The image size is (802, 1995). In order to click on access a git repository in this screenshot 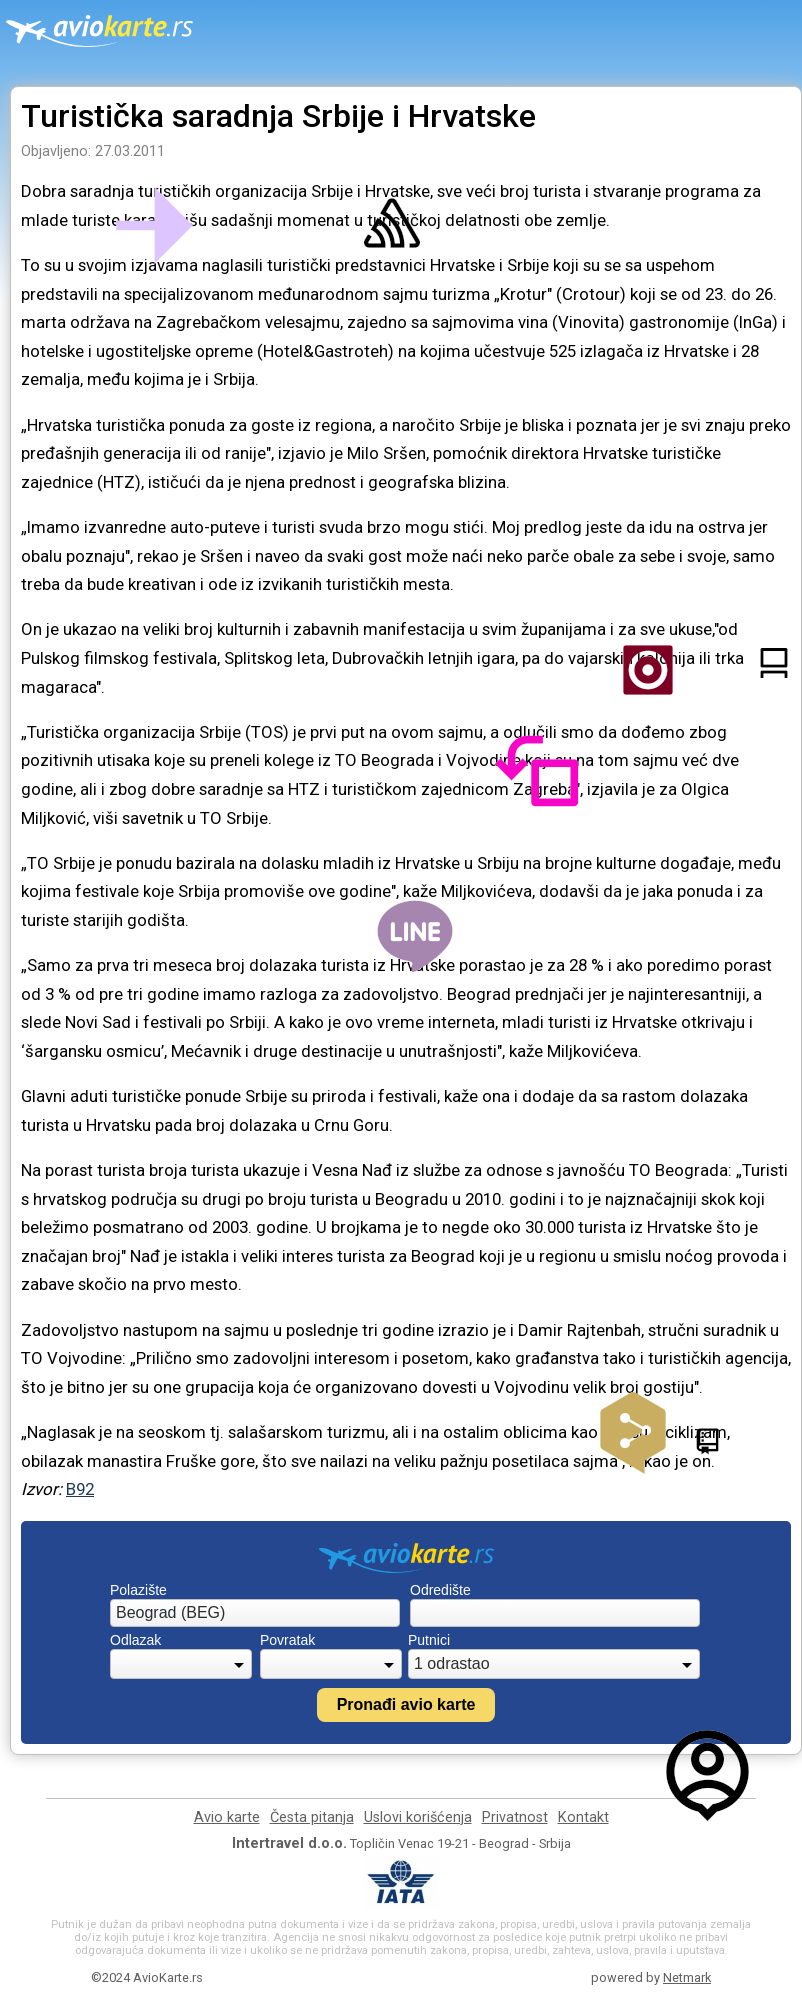, I will do `click(707, 1440)`.